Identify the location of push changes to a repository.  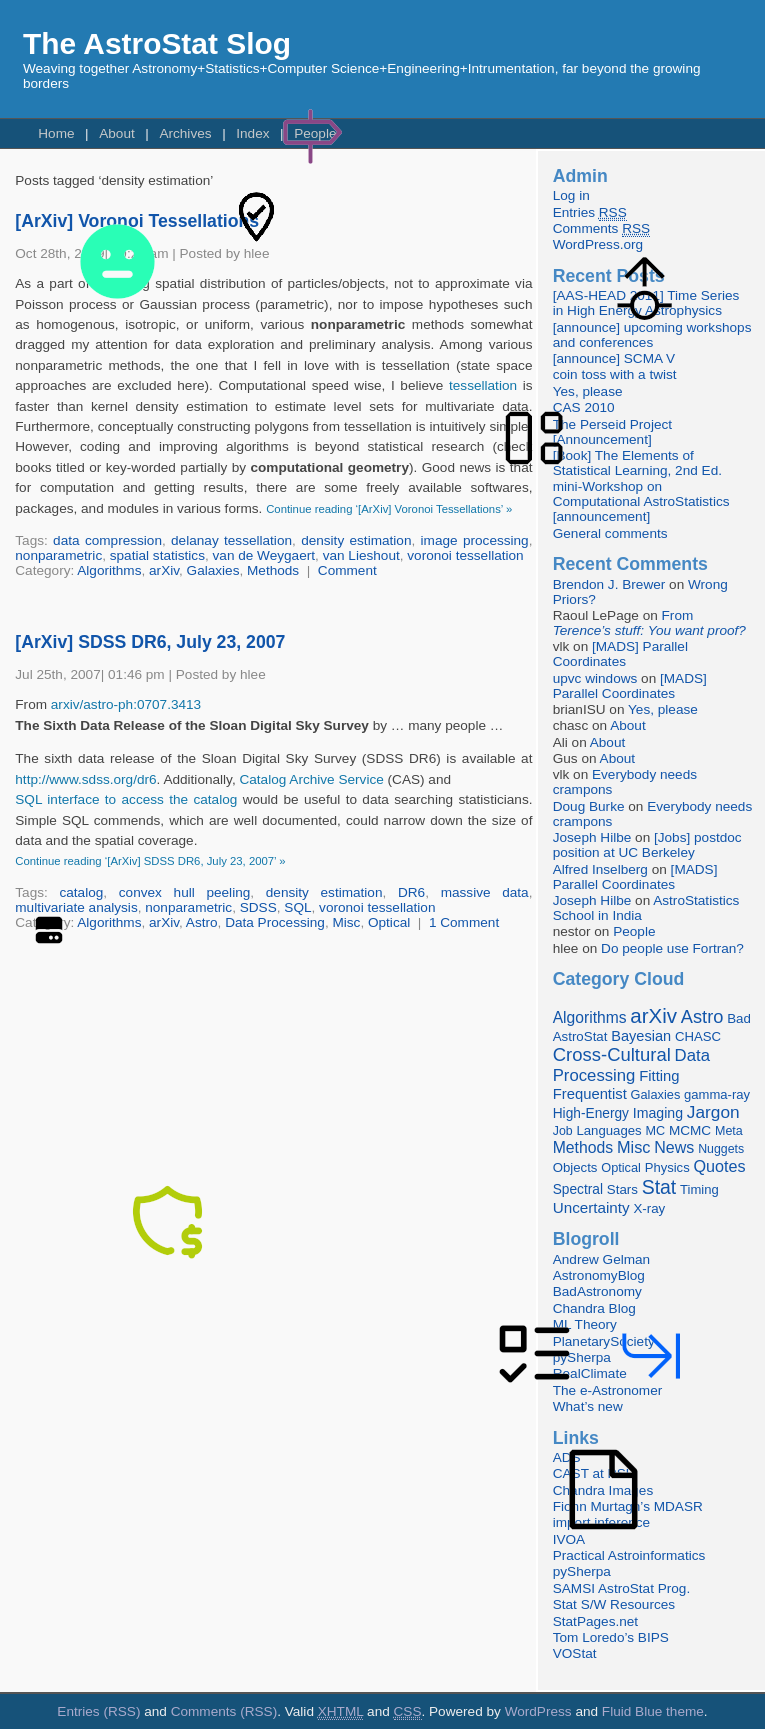
(642, 286).